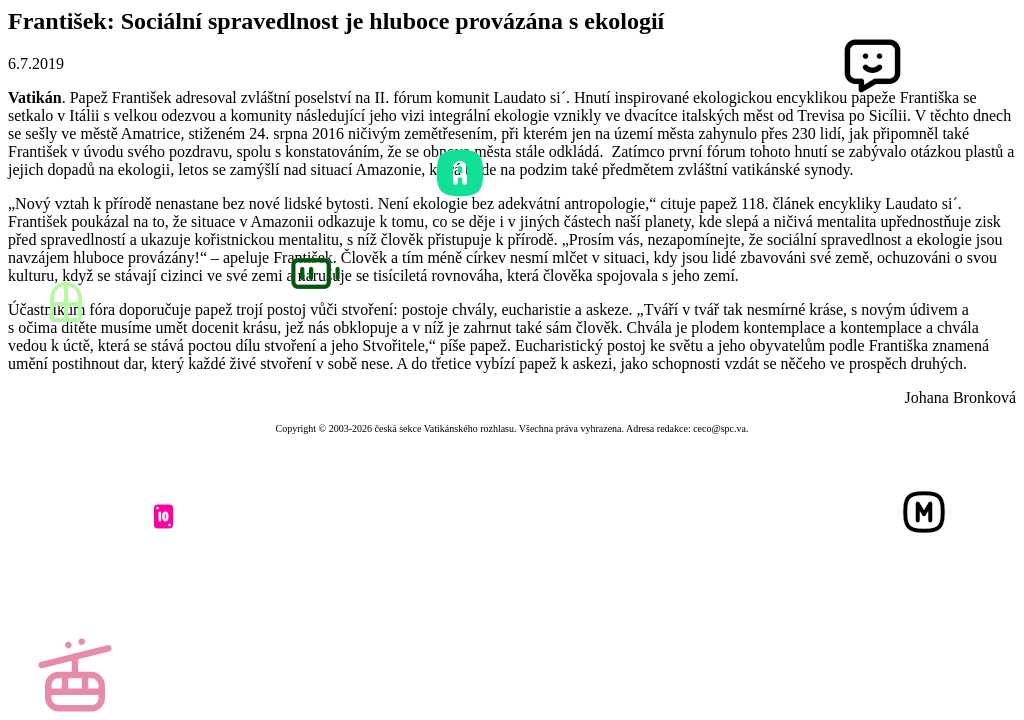 Image resolution: width=1024 pixels, height=720 pixels. What do you see at coordinates (872, 64) in the screenshot?
I see `open chatbot or AI assistant` at bounding box center [872, 64].